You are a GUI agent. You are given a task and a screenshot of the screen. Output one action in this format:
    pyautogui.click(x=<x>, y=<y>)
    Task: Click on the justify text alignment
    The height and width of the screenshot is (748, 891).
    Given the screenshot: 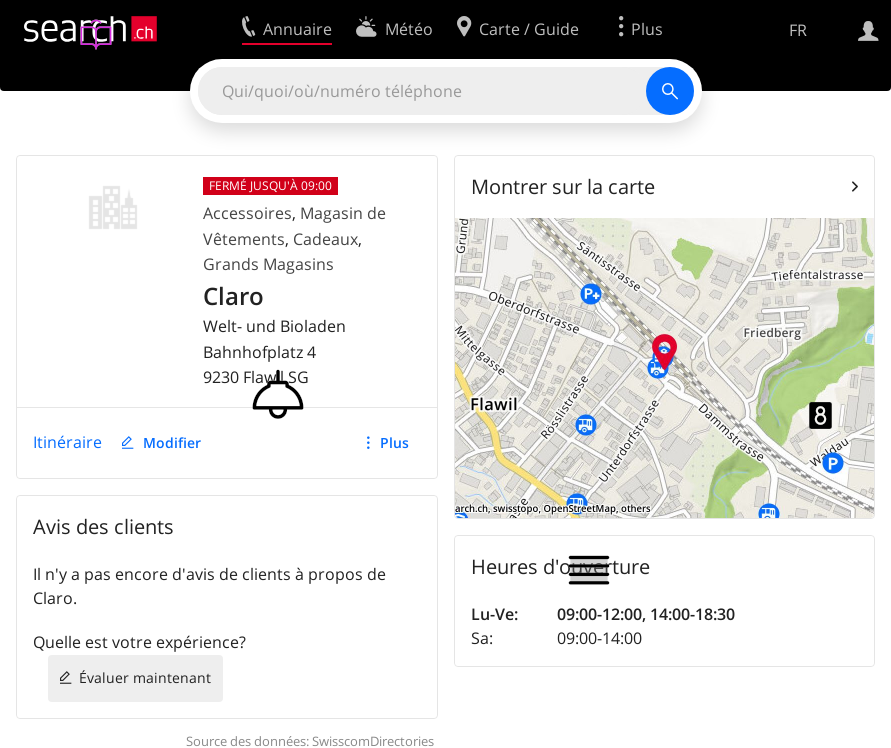 What is the action you would take?
    pyautogui.click(x=589, y=571)
    